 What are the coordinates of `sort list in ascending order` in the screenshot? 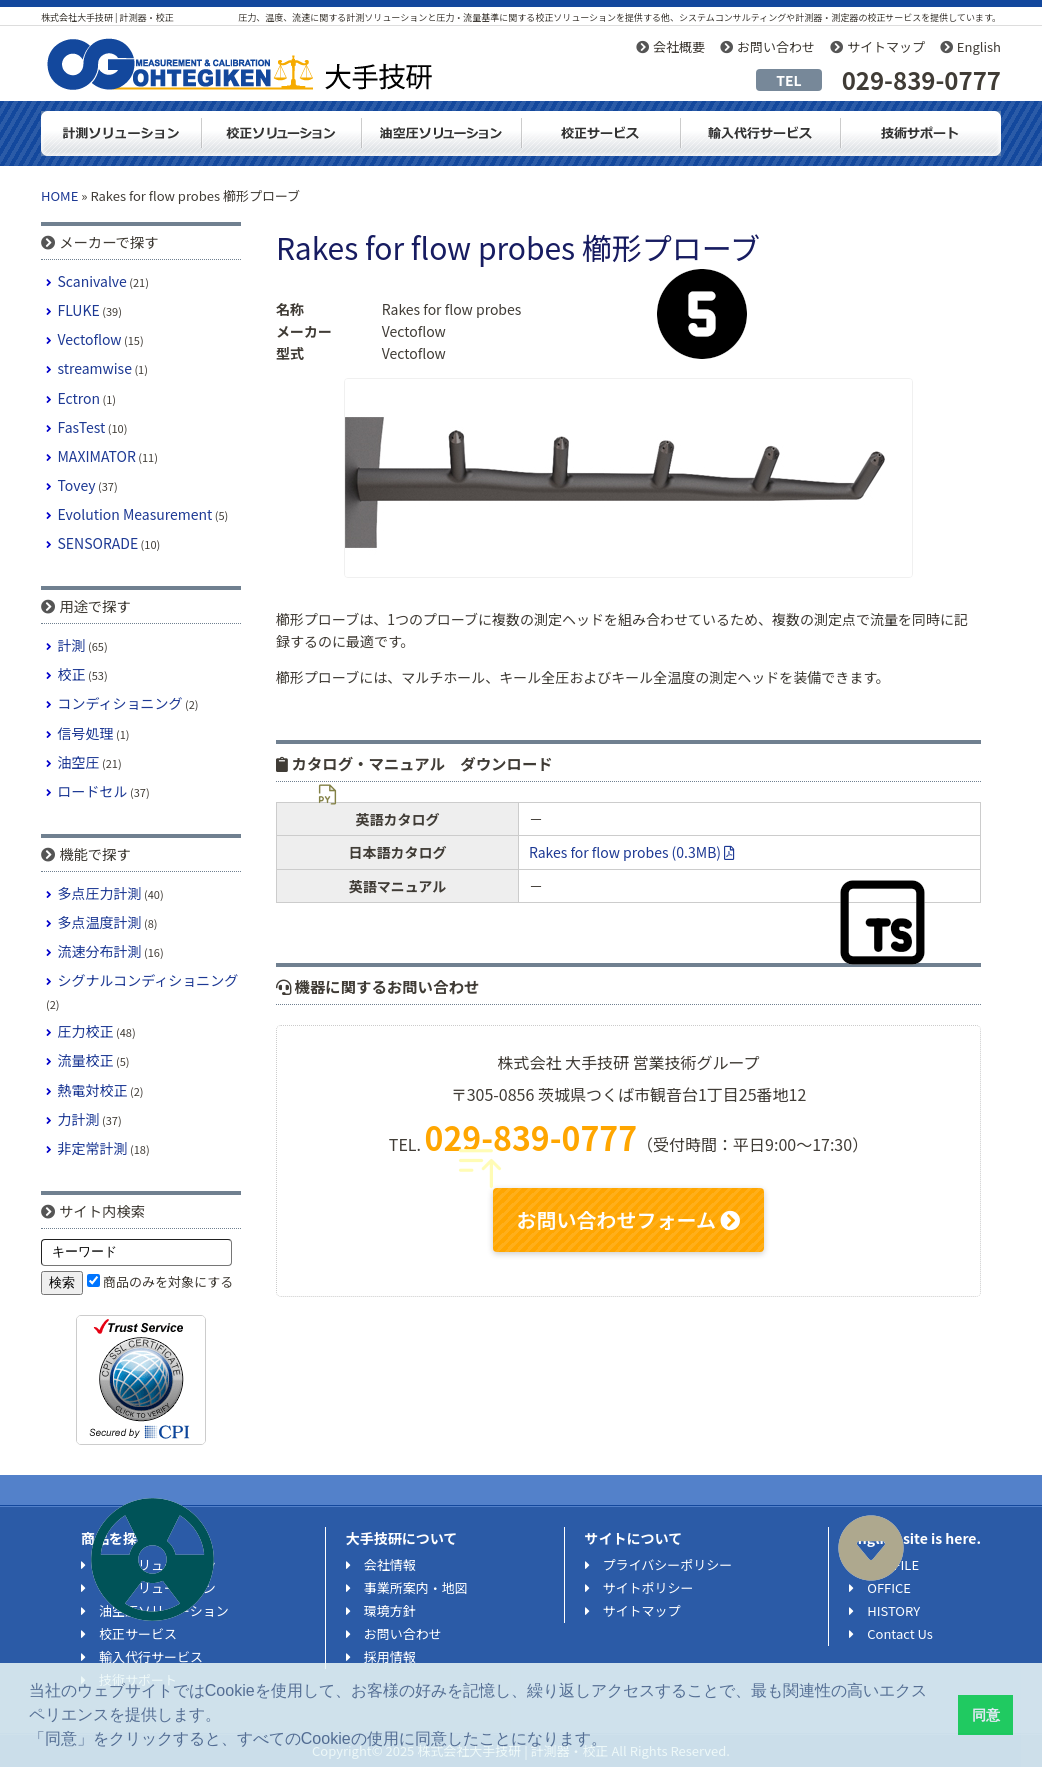 It's located at (480, 1167).